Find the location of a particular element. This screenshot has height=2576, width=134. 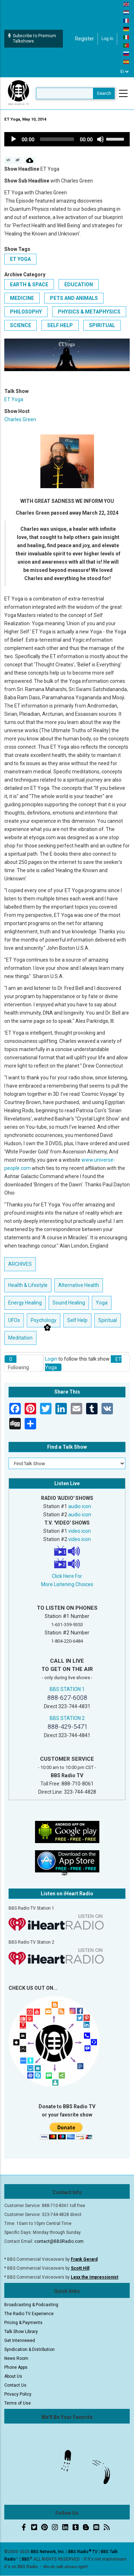

adjust settings or preferences is located at coordinates (64, 1873).